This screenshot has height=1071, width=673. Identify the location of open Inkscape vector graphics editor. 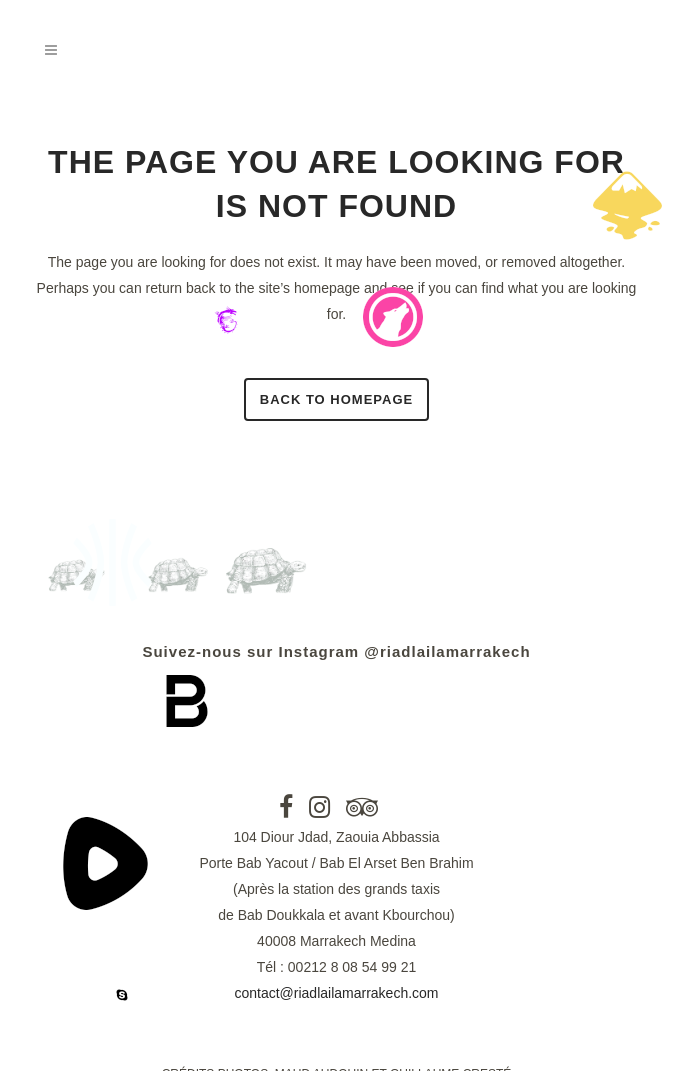
(627, 205).